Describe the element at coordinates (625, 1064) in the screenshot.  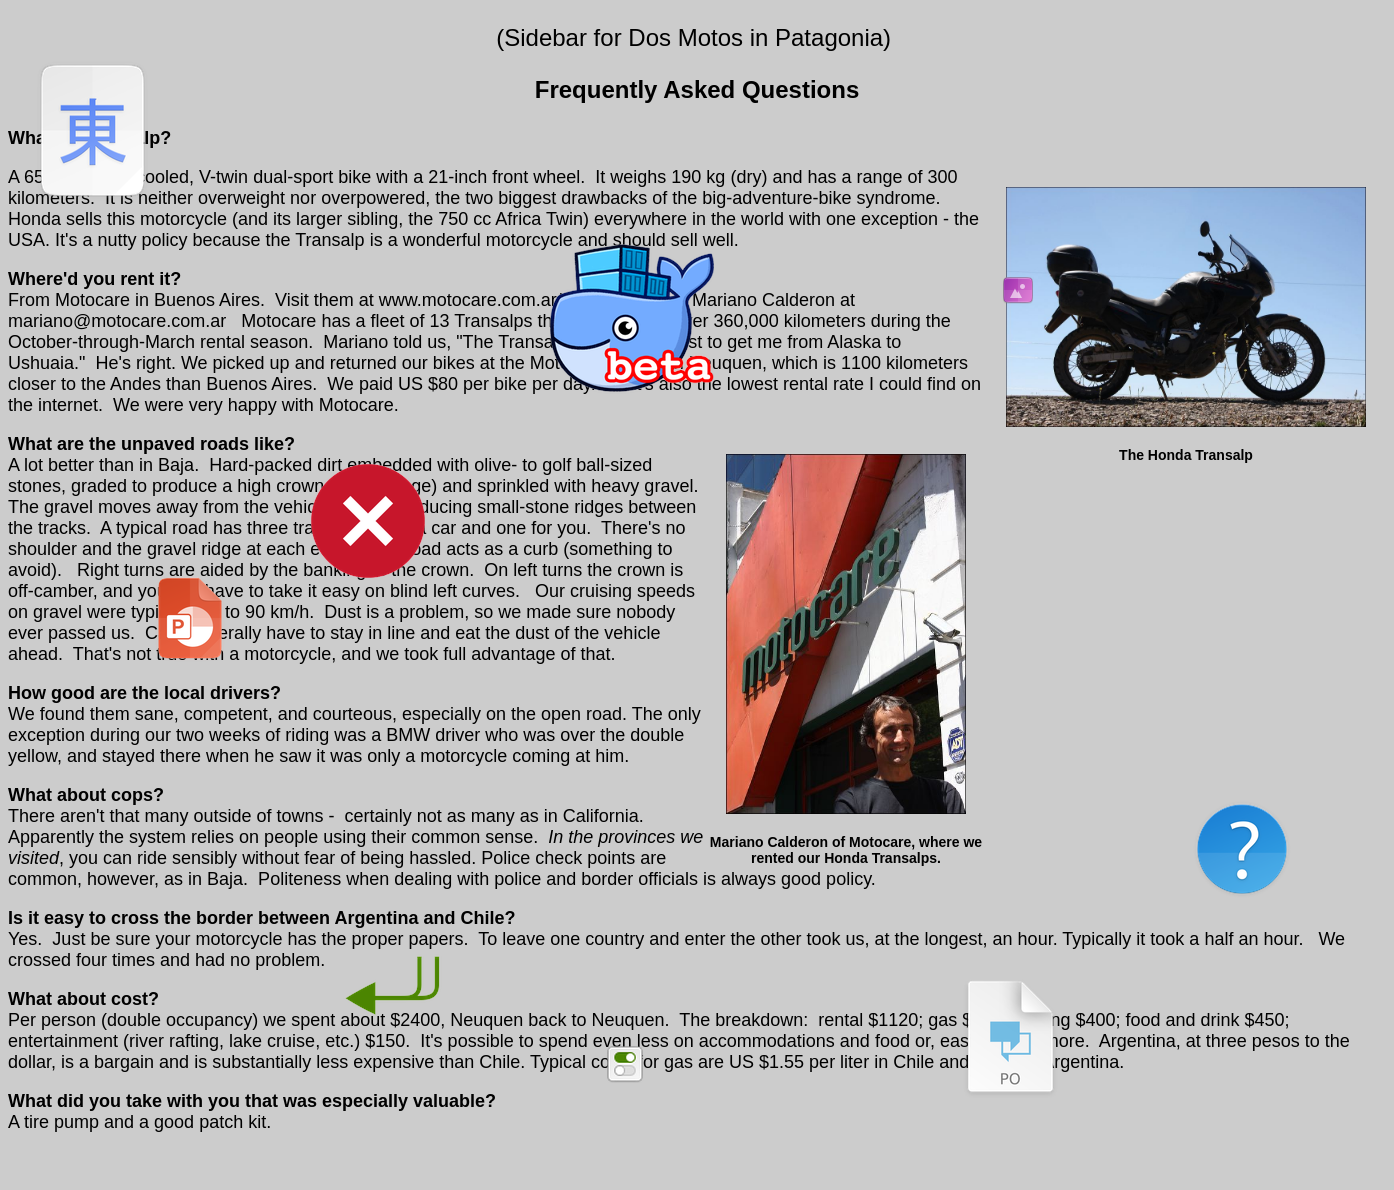
I see `open gnome tweaks to customize system settings` at that location.